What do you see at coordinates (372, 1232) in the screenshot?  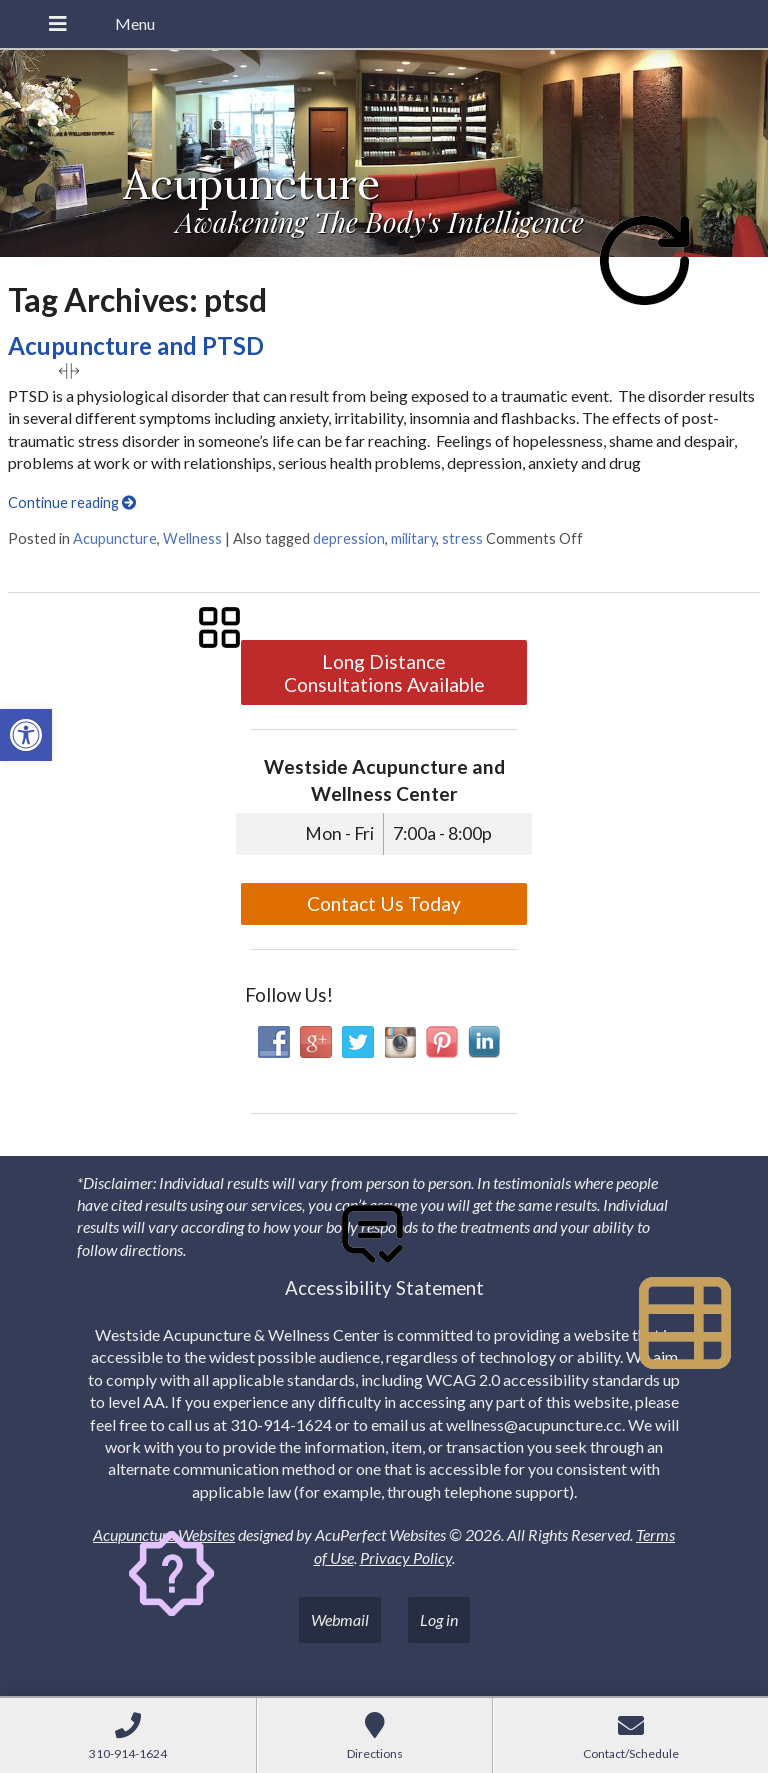 I see `message sent successfully` at bounding box center [372, 1232].